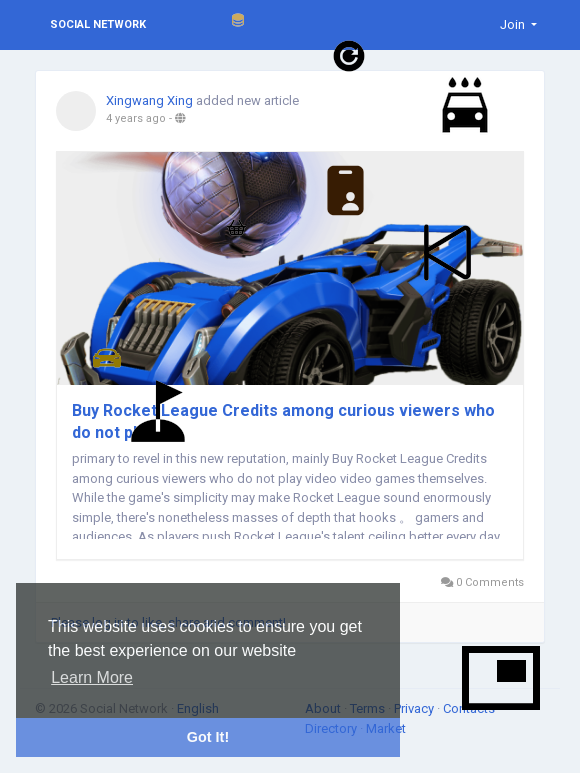 The height and width of the screenshot is (773, 580). What do you see at coordinates (238, 20) in the screenshot?
I see `access database or data storage` at bounding box center [238, 20].